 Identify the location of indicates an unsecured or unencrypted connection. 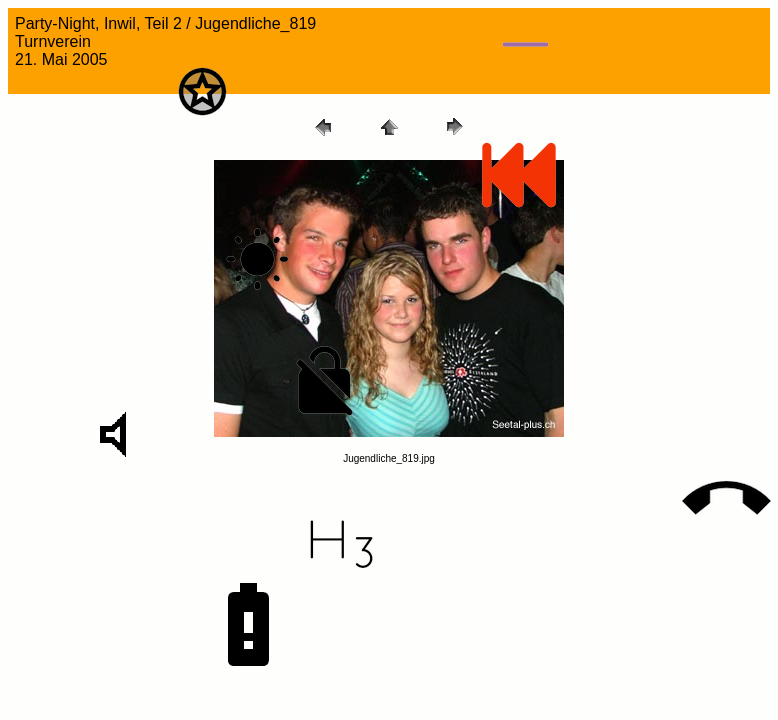
(324, 381).